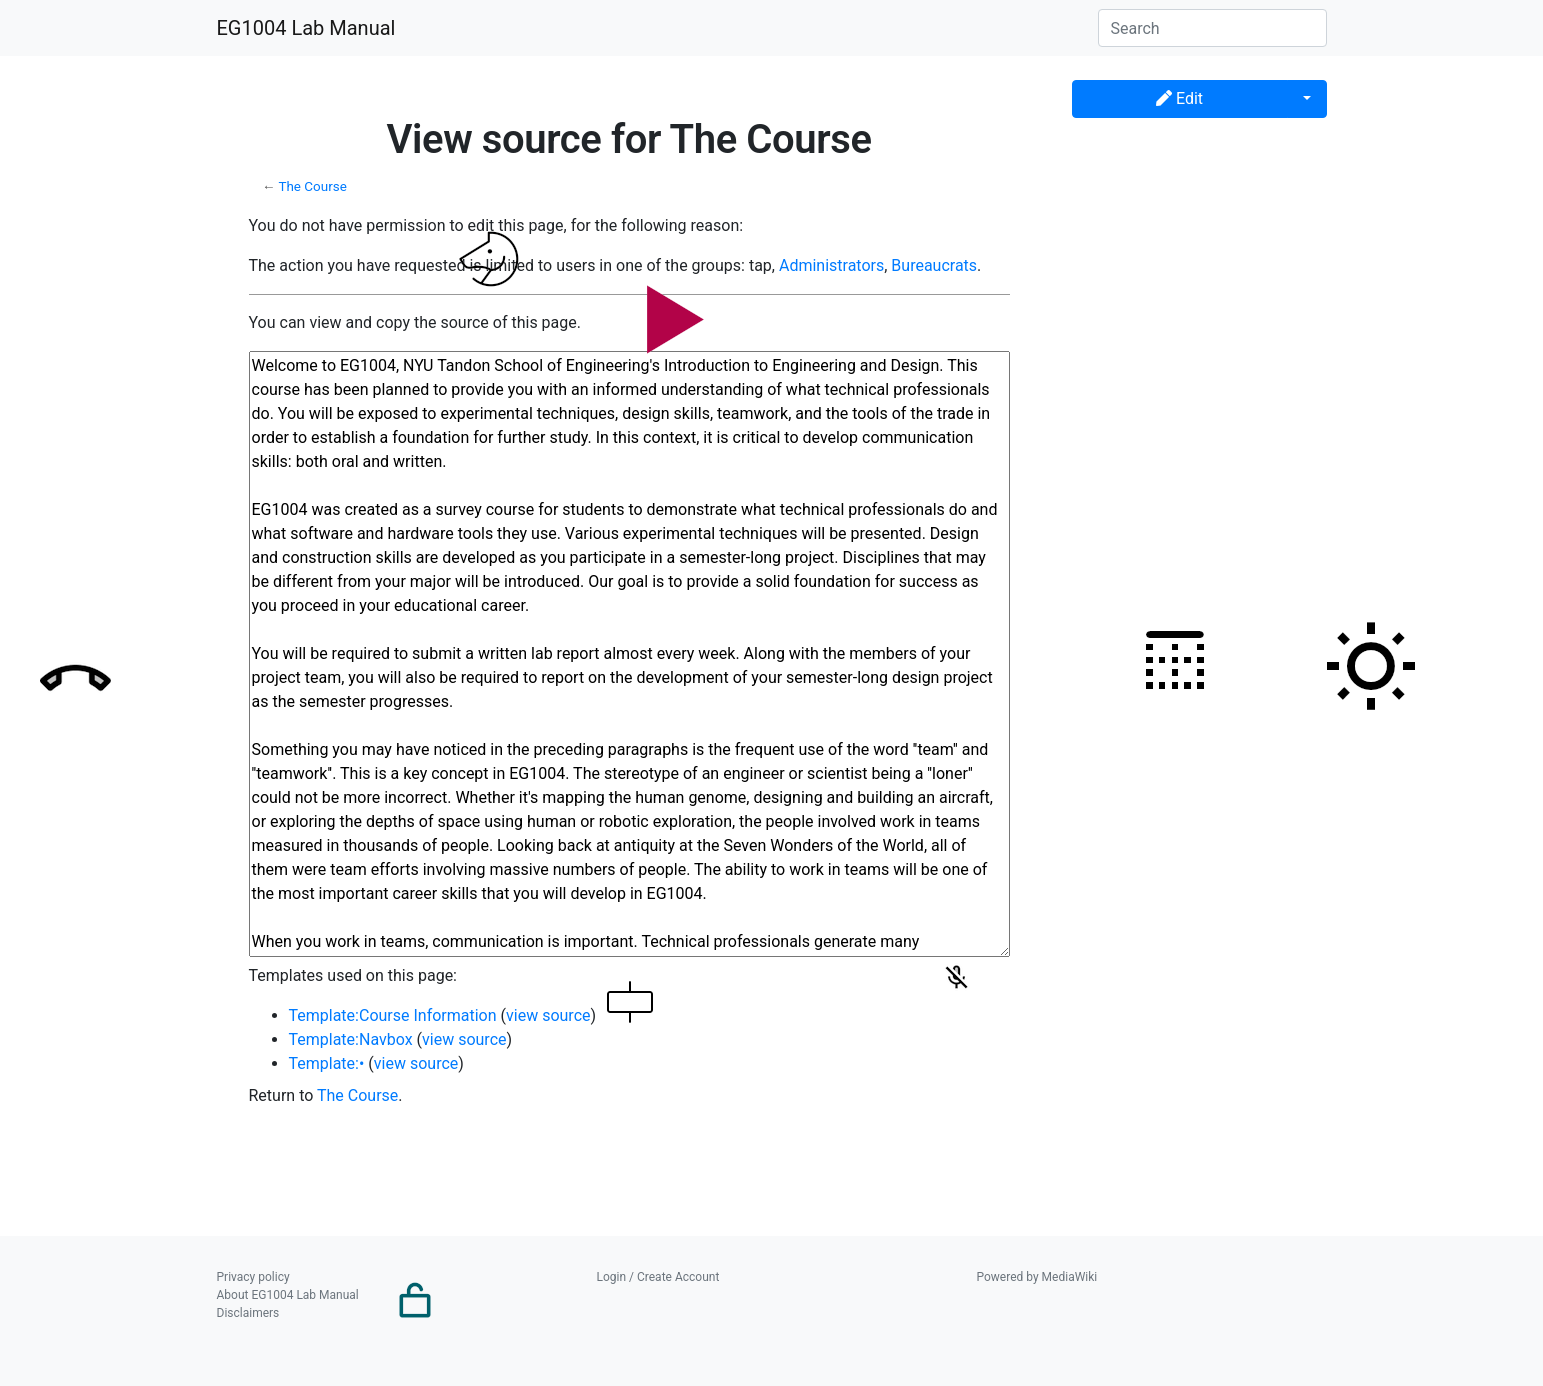 Image resolution: width=1543 pixels, height=1386 pixels. I want to click on align object to horizontal center, so click(630, 1002).